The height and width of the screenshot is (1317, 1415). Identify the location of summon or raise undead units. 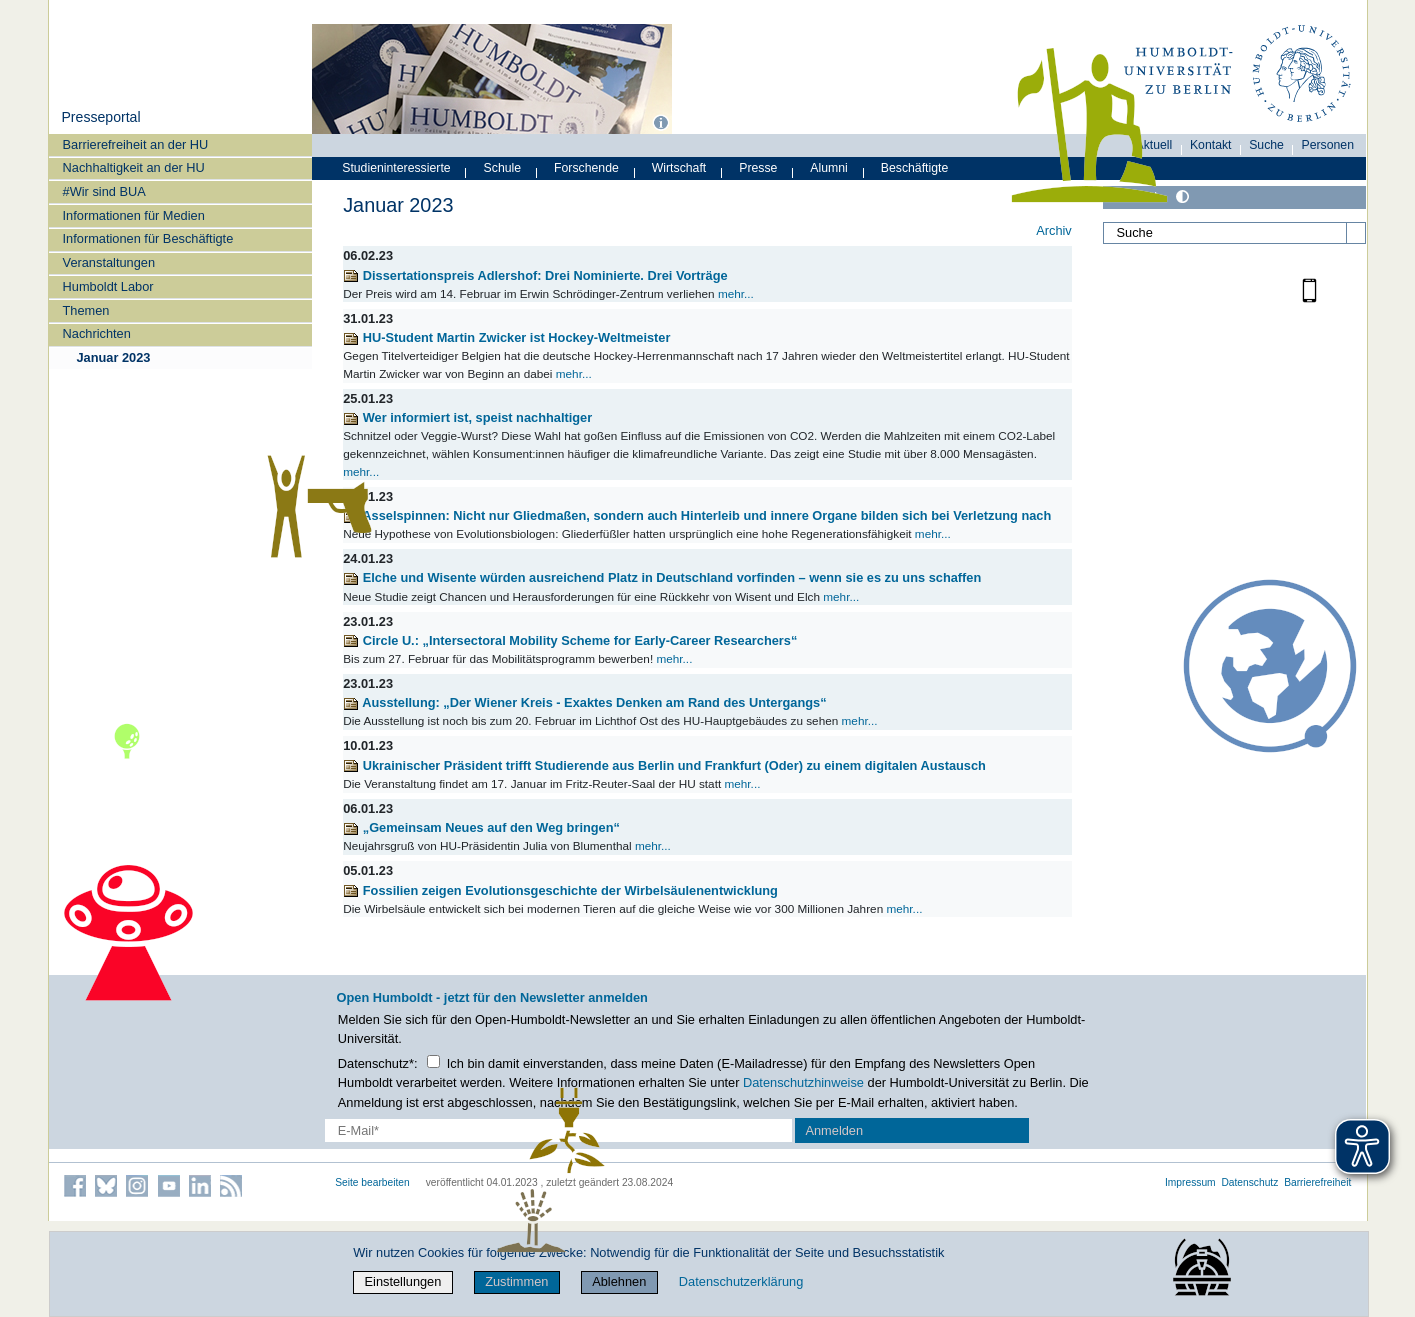
(532, 1217).